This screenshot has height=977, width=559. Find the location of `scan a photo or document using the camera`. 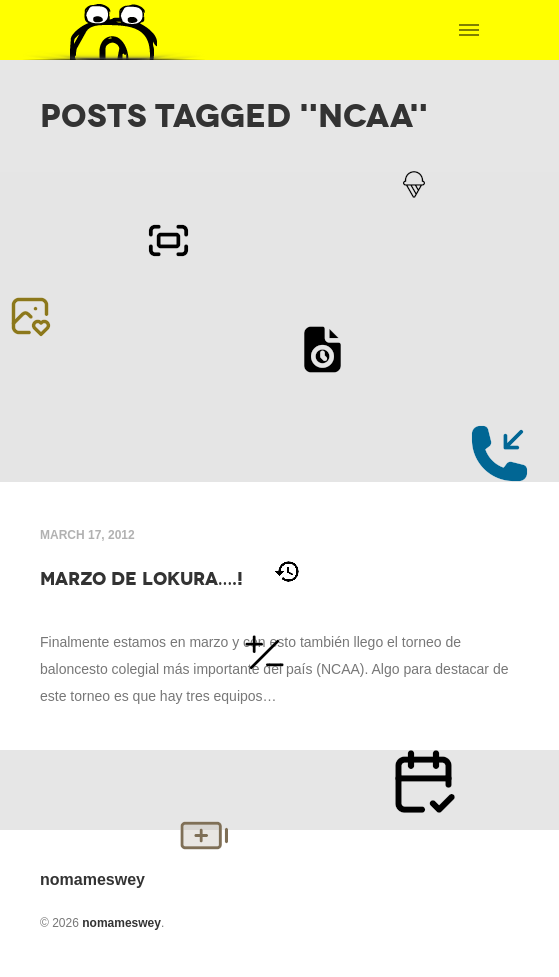

scan a photo or document using the camera is located at coordinates (168, 240).